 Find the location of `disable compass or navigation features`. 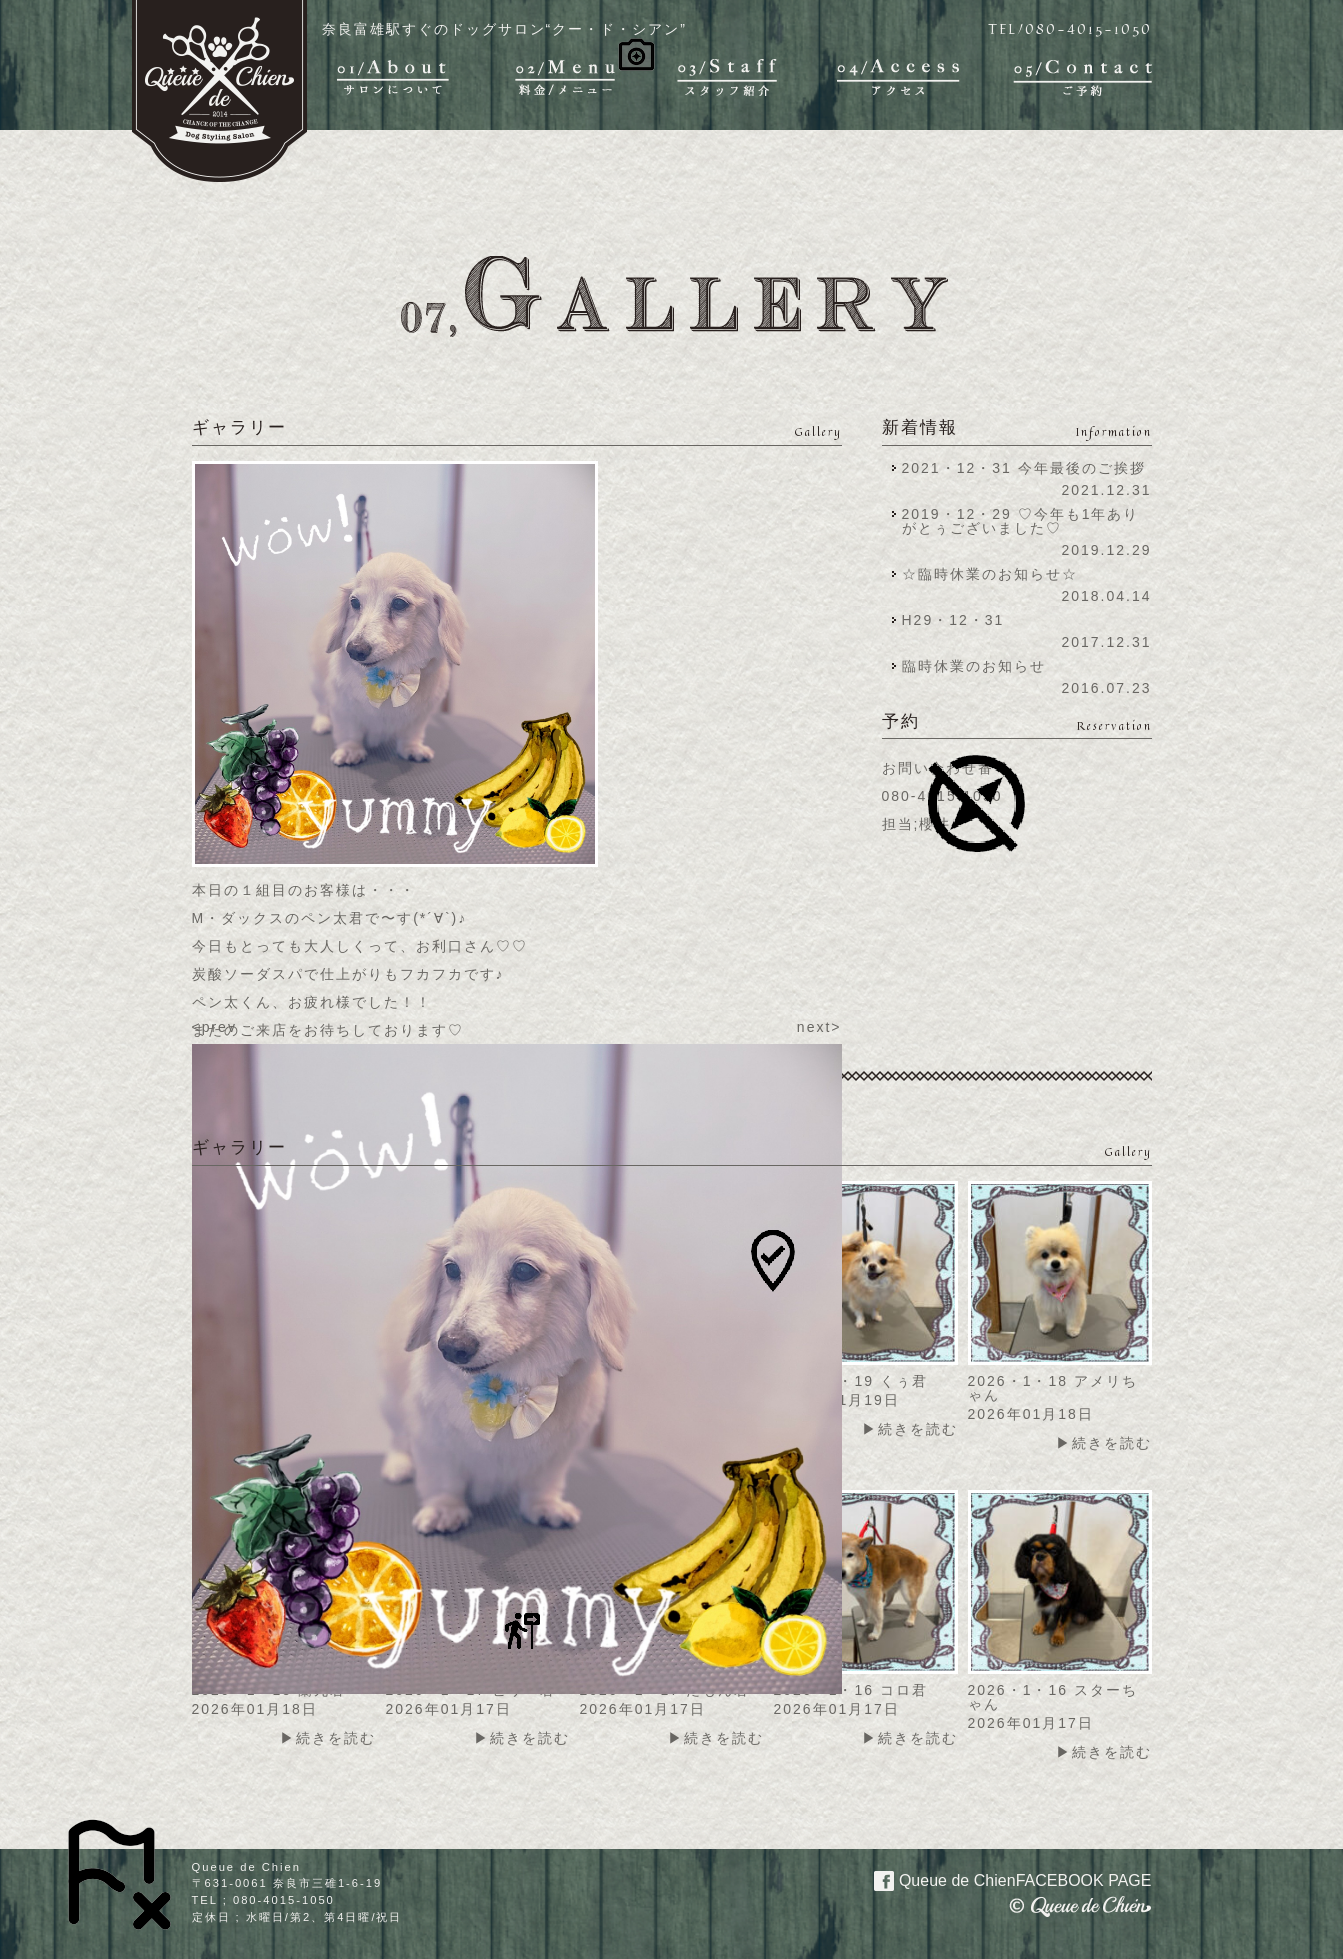

disable compass or navigation features is located at coordinates (976, 803).